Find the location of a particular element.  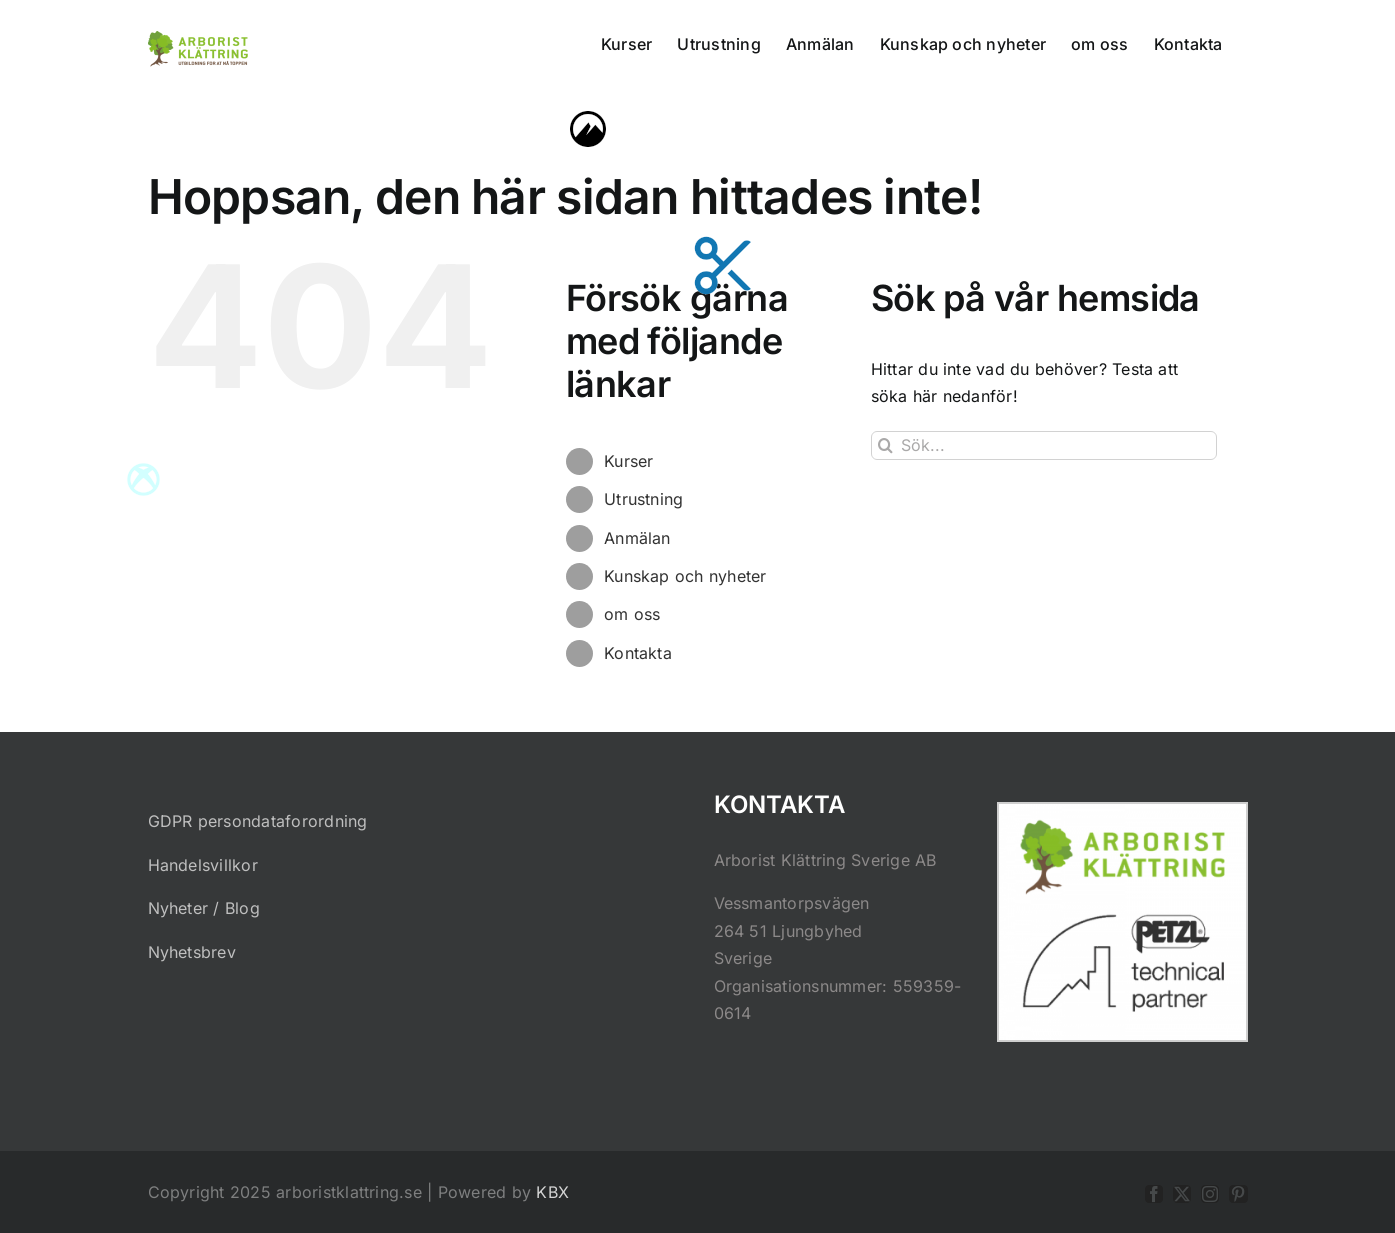

cut selected content is located at coordinates (723, 265).